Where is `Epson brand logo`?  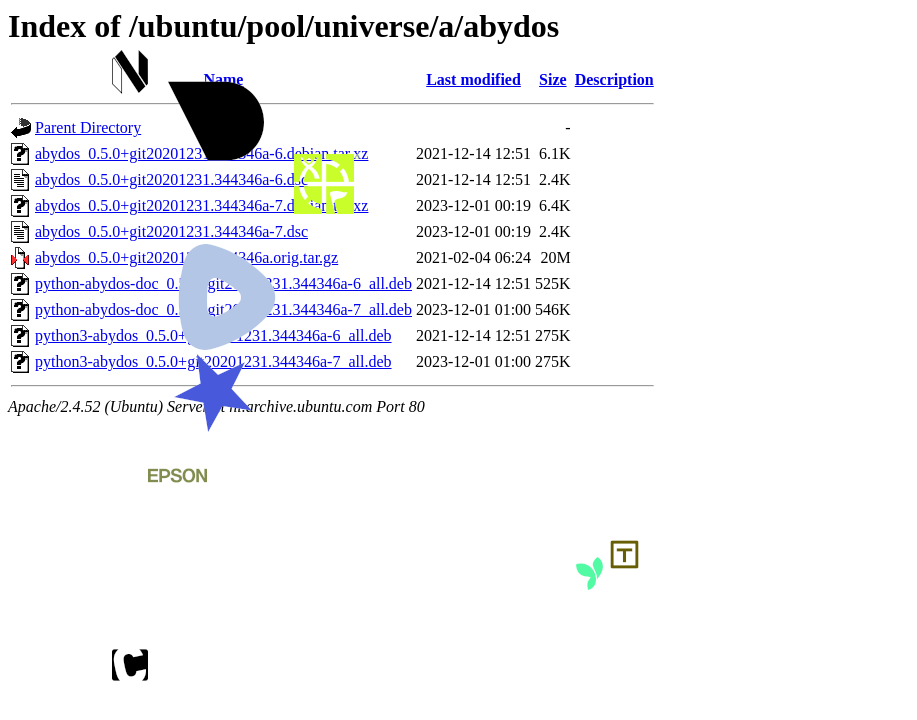
Epson brand logo is located at coordinates (177, 475).